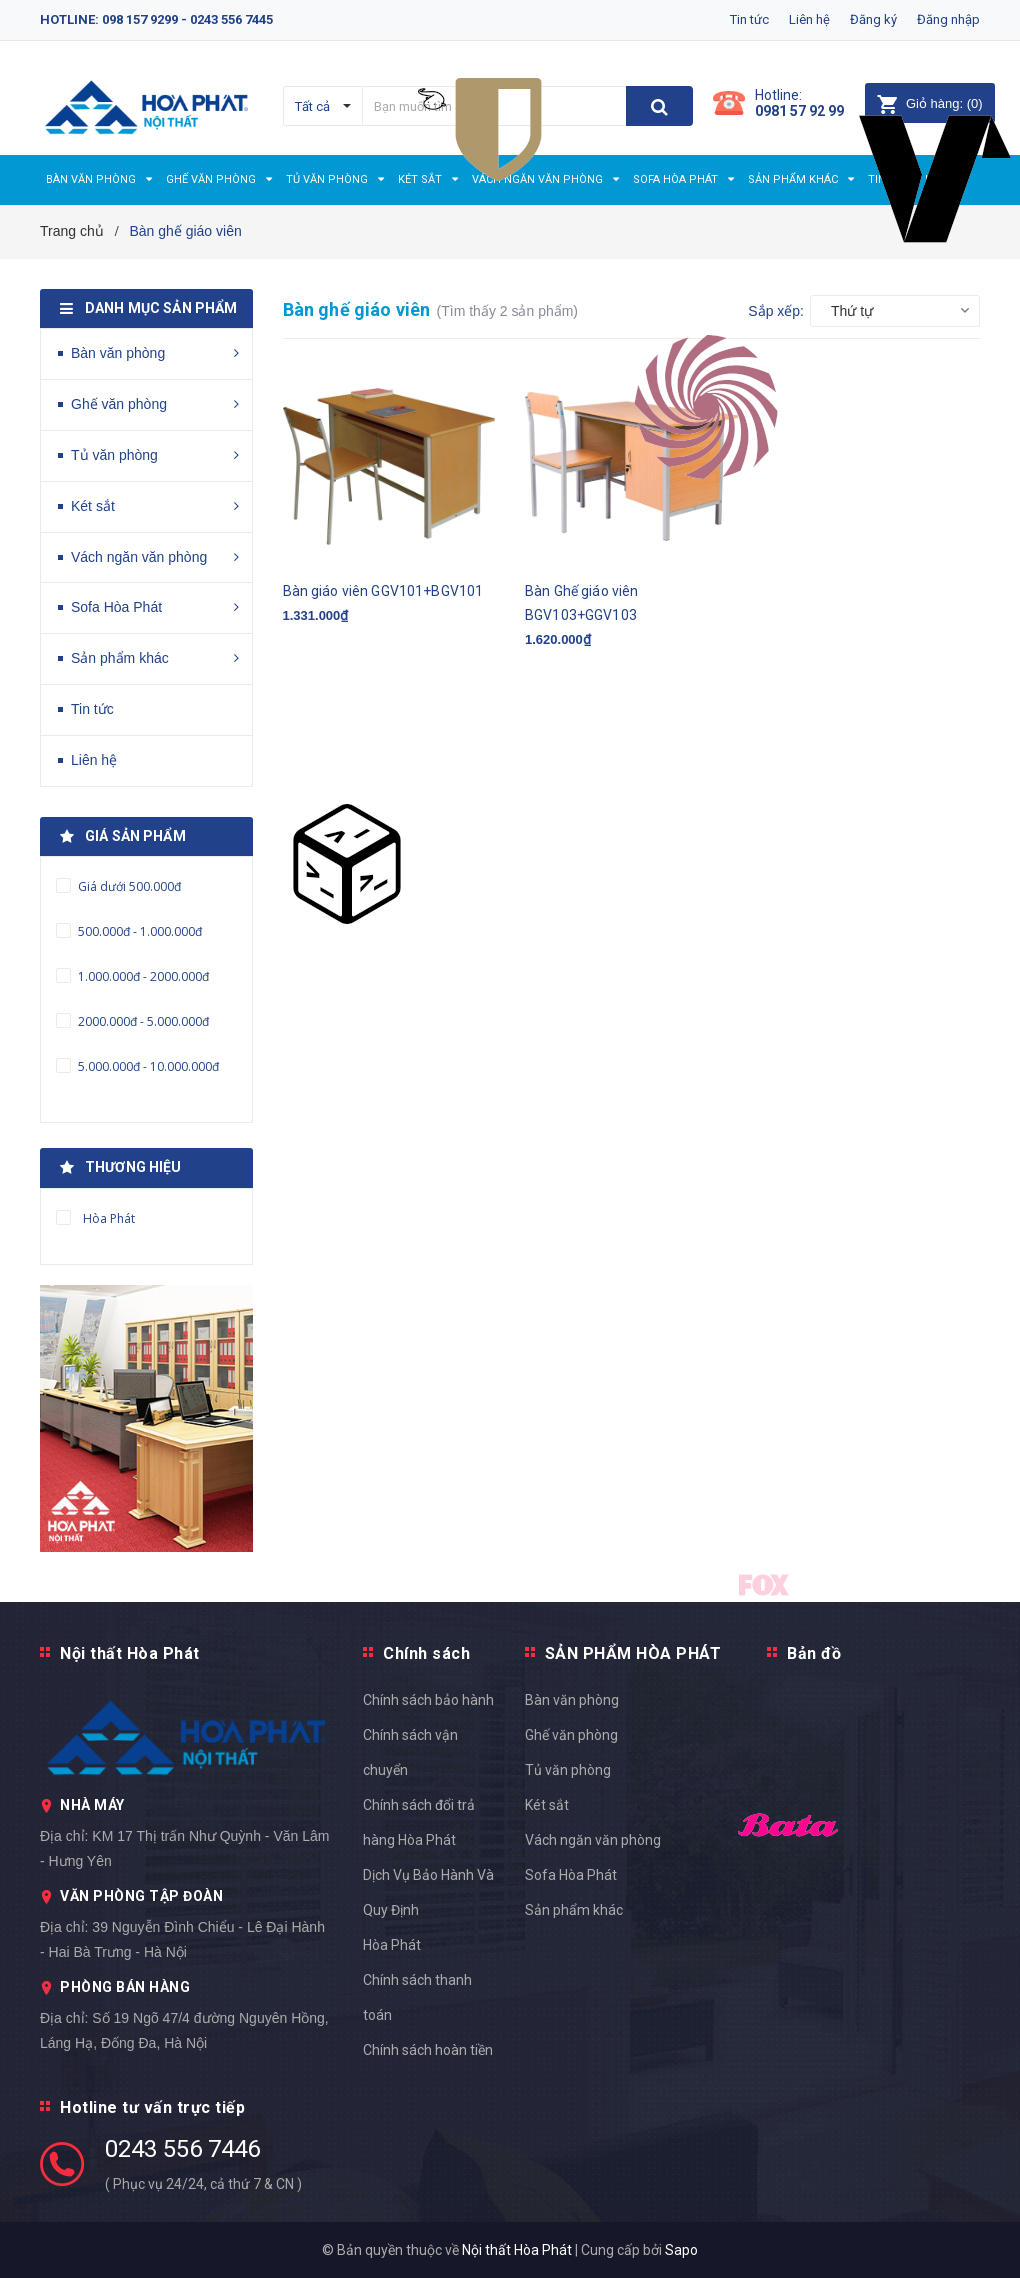 This screenshot has width=1020, height=2278. I want to click on visit the Bata footwear website, so click(788, 1825).